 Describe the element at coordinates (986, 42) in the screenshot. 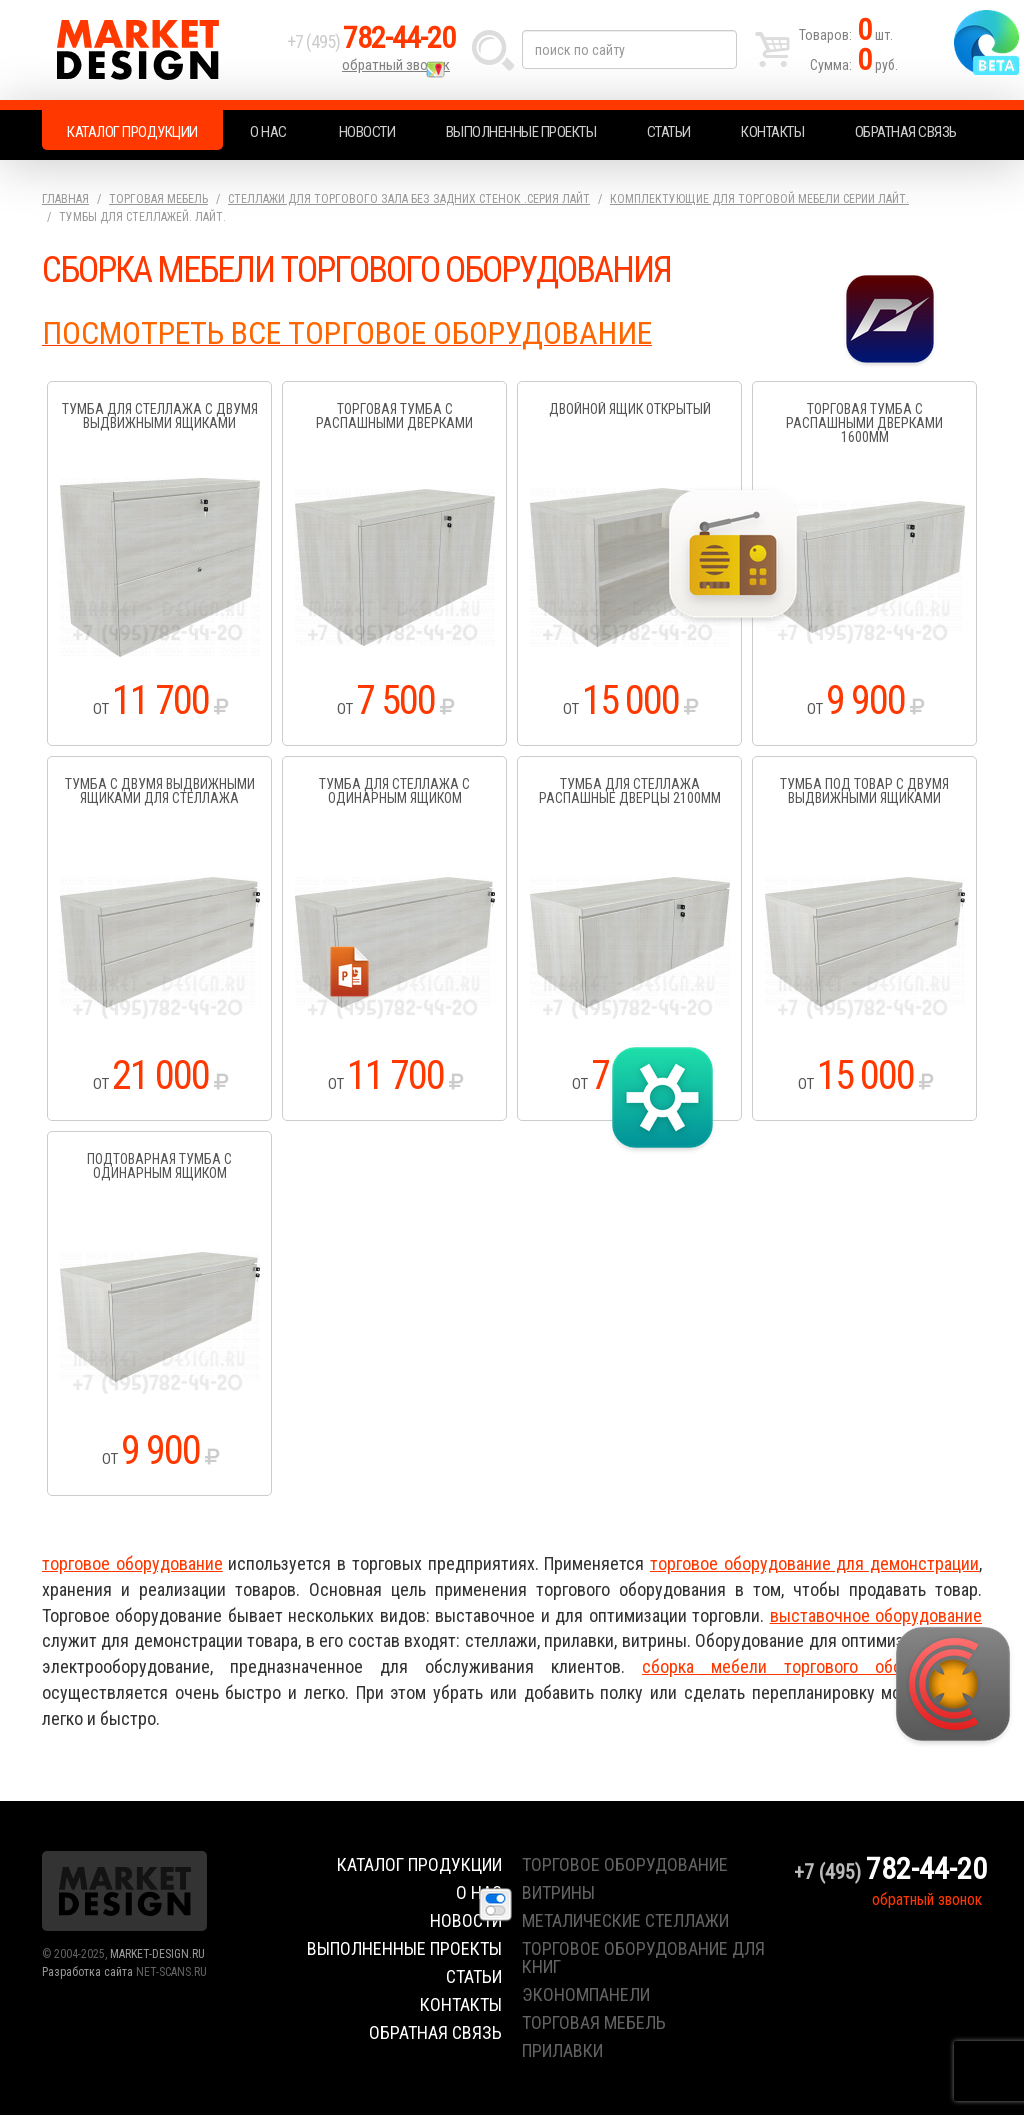

I see `launch microsoft edge beta browser` at that location.